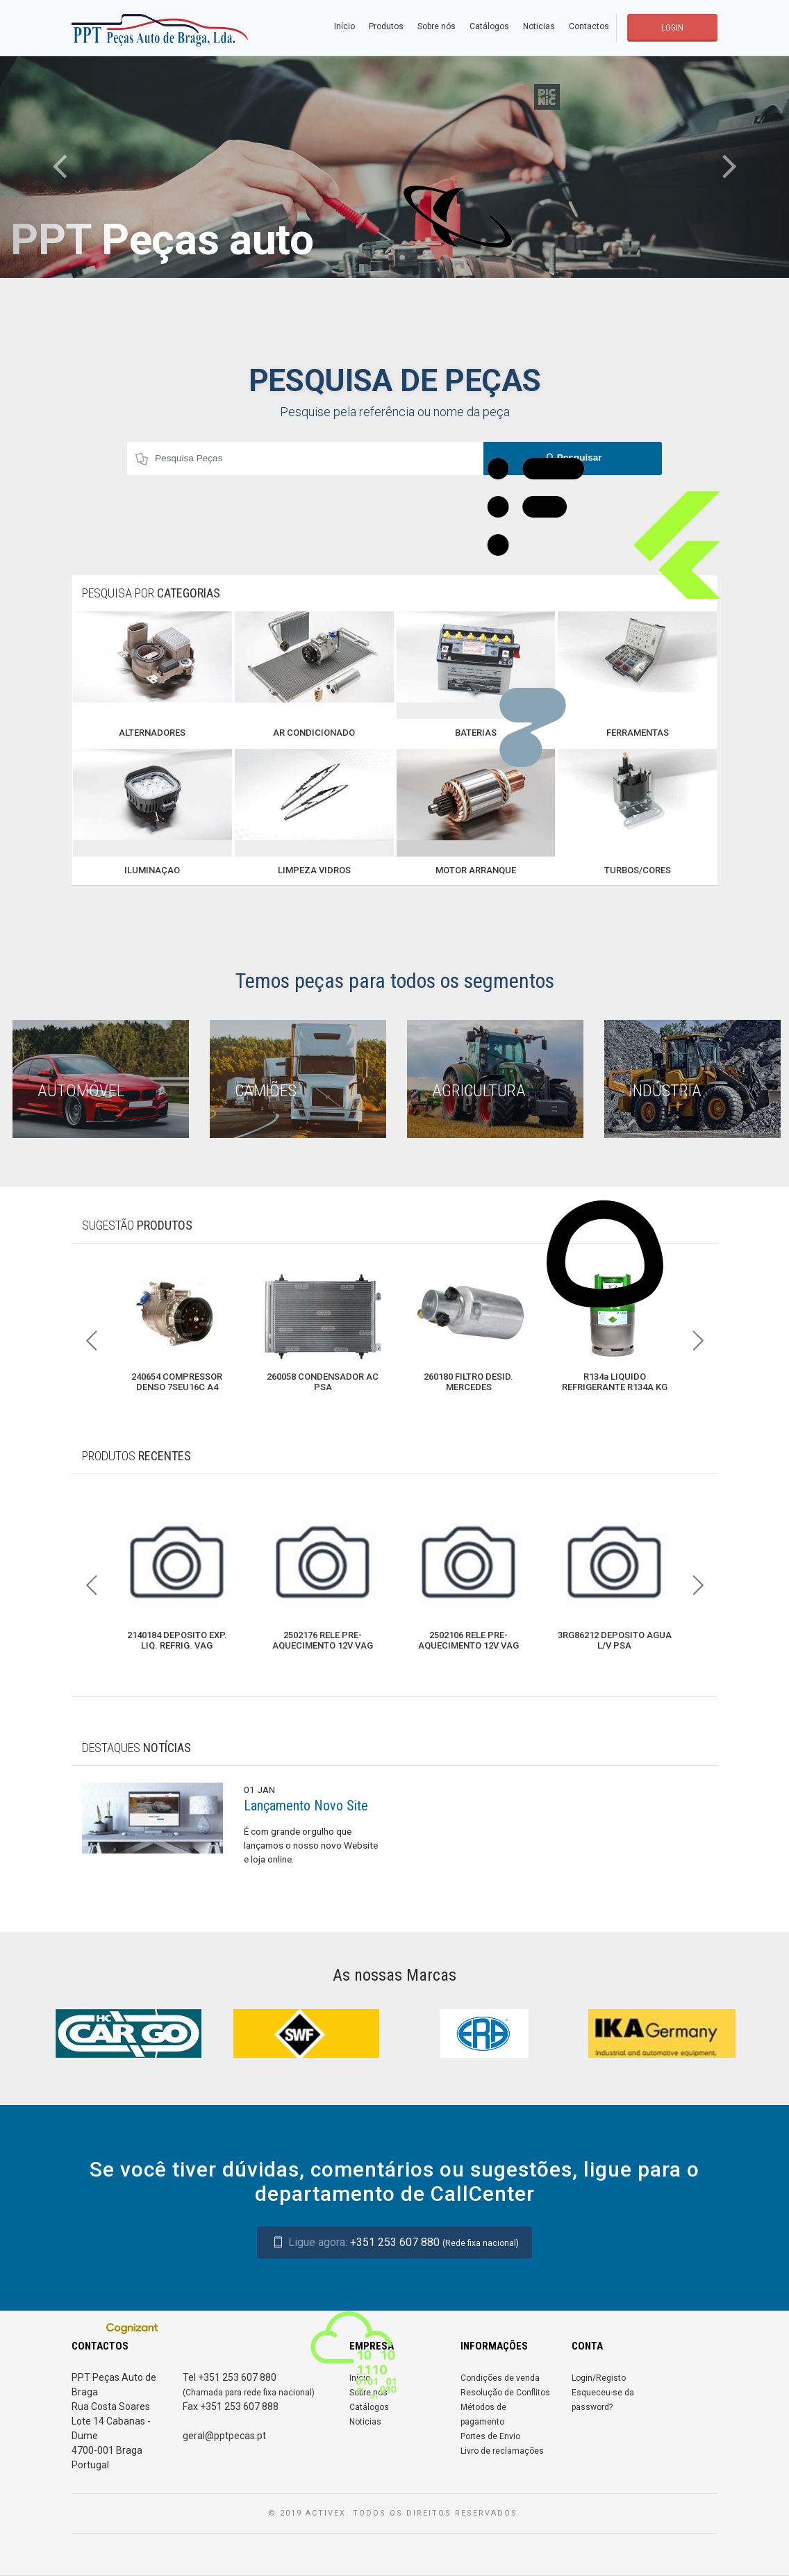 This screenshot has width=789, height=2576. I want to click on open the Picnic grocery delivery app, so click(547, 97).